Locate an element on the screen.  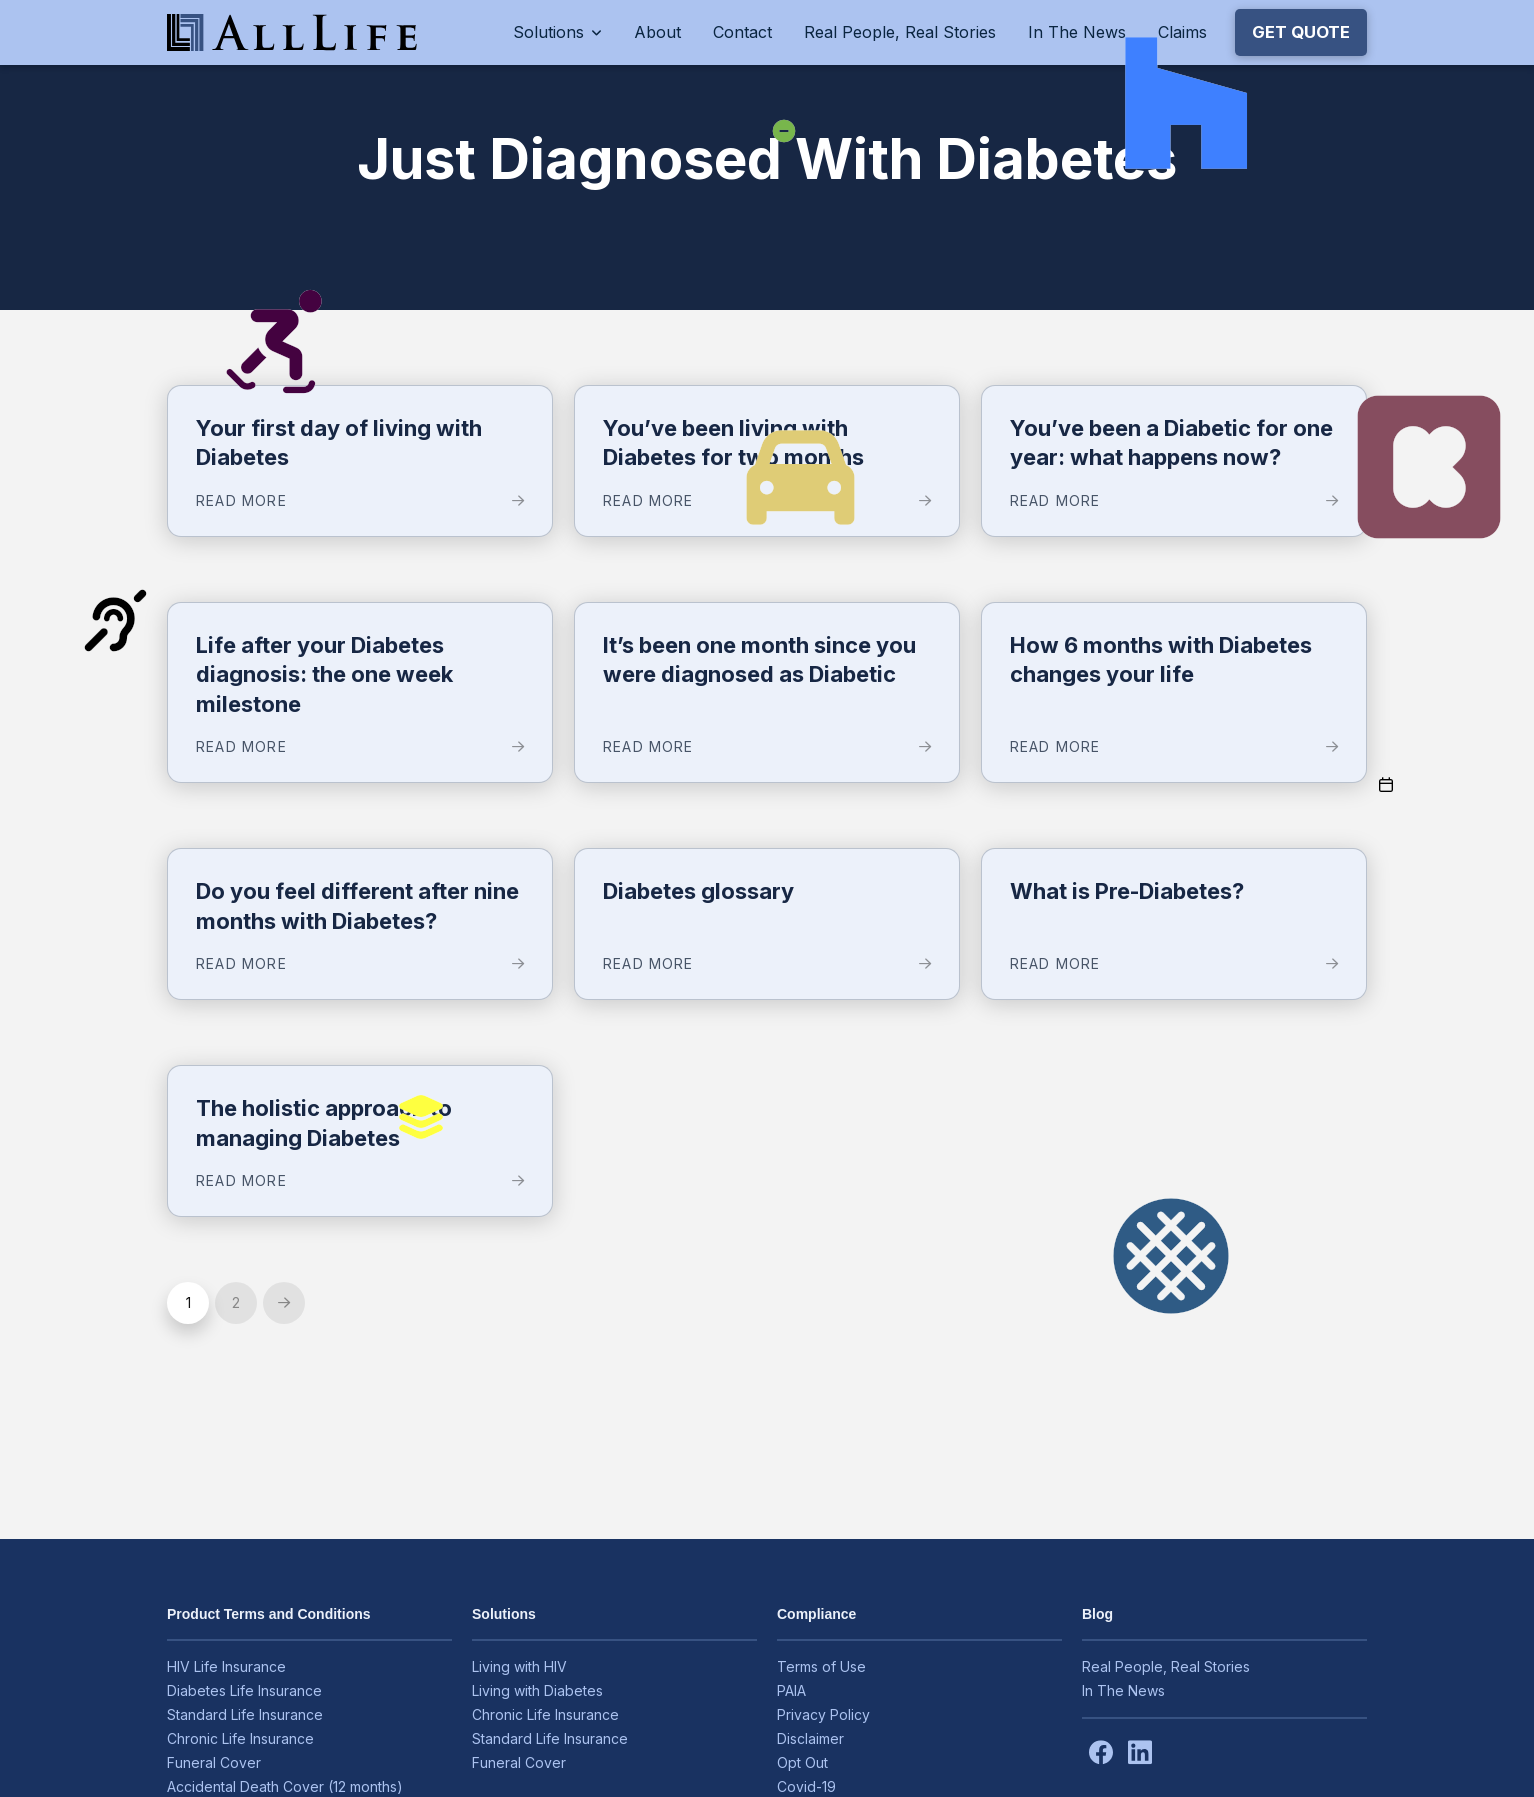
indicates a dutch treat or snack item is located at coordinates (1171, 1256).